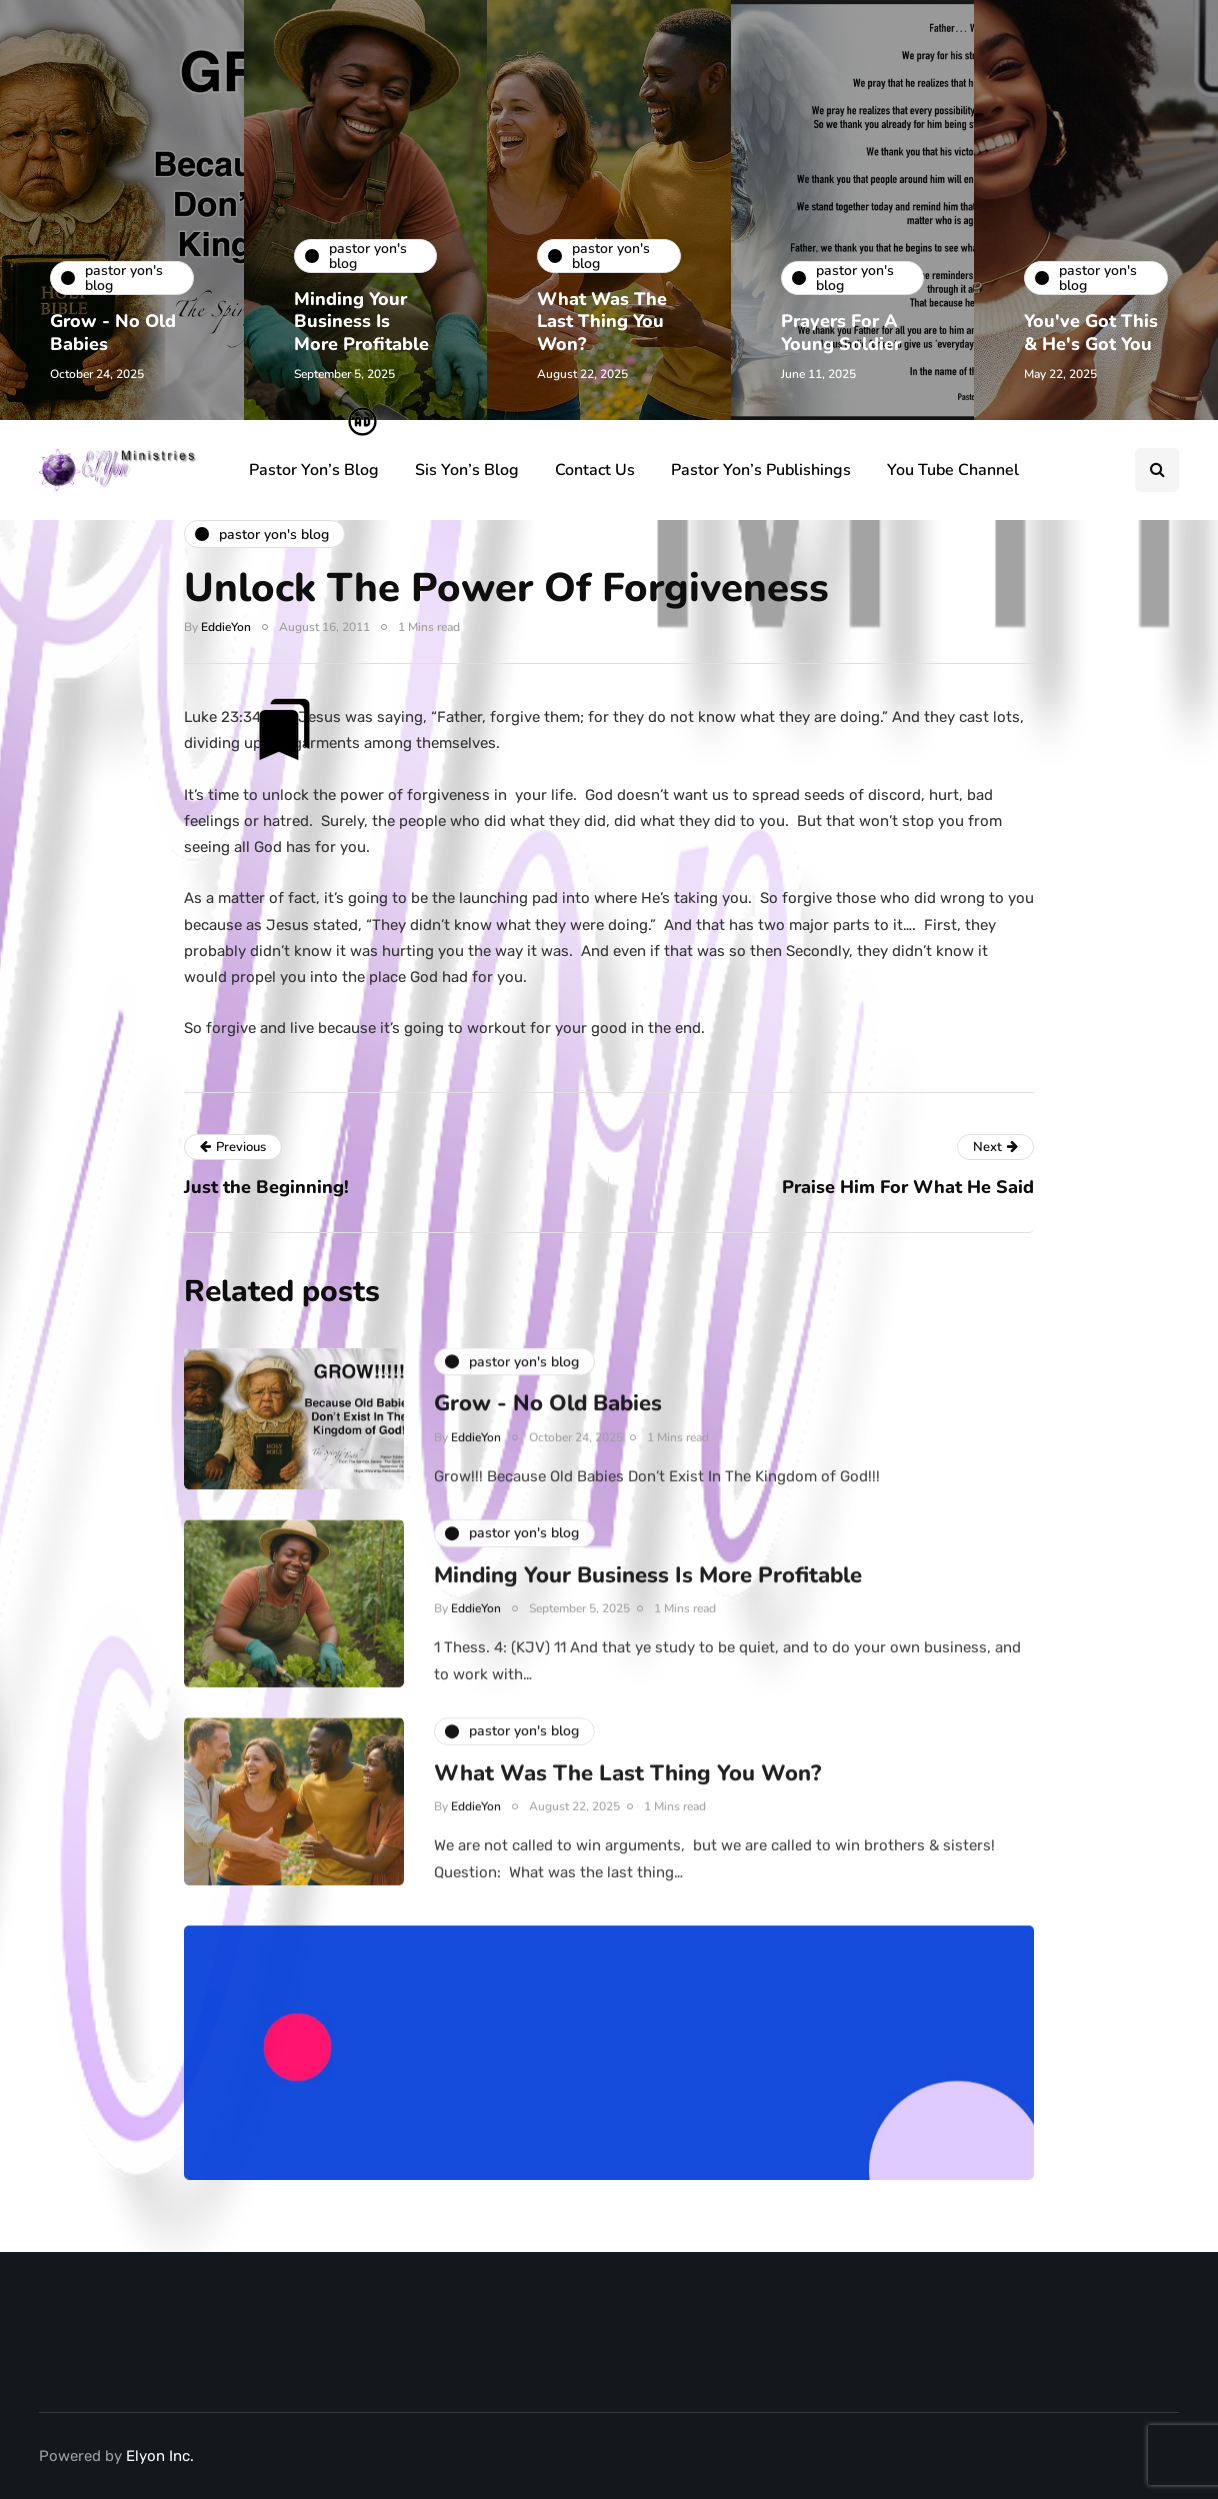 The height and width of the screenshot is (2499, 1218). What do you see at coordinates (284, 729) in the screenshot?
I see `view your saved bookmarks` at bounding box center [284, 729].